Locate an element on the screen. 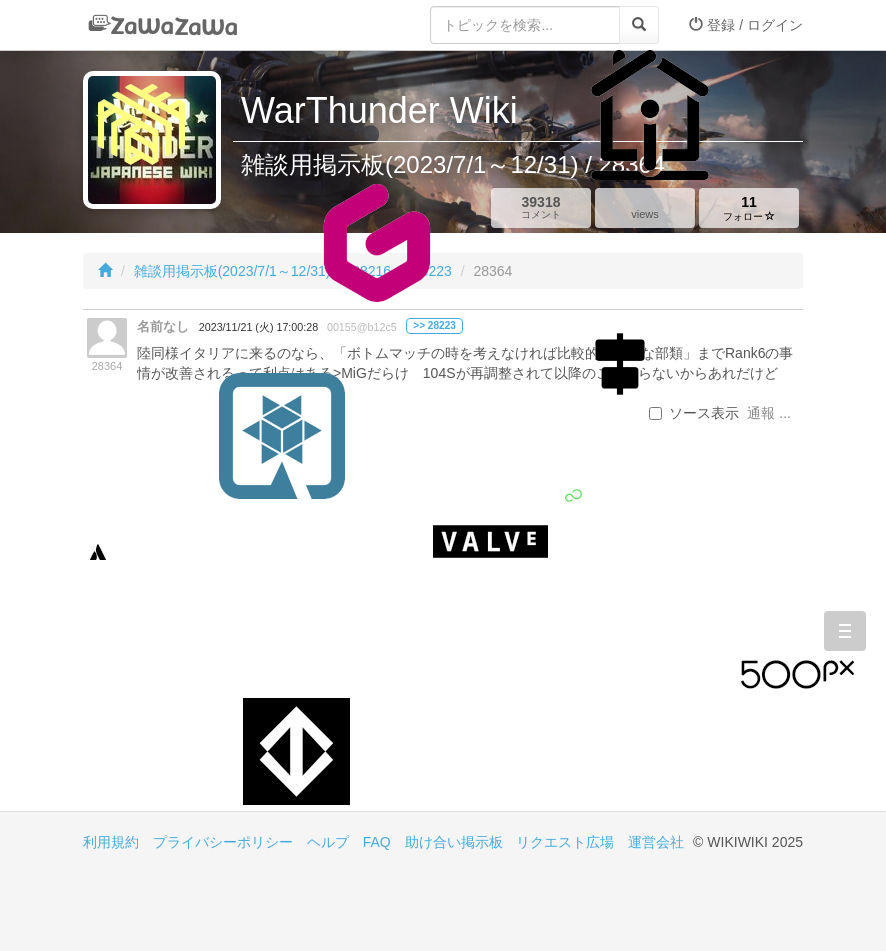  Fujitsu brand logo is located at coordinates (573, 495).